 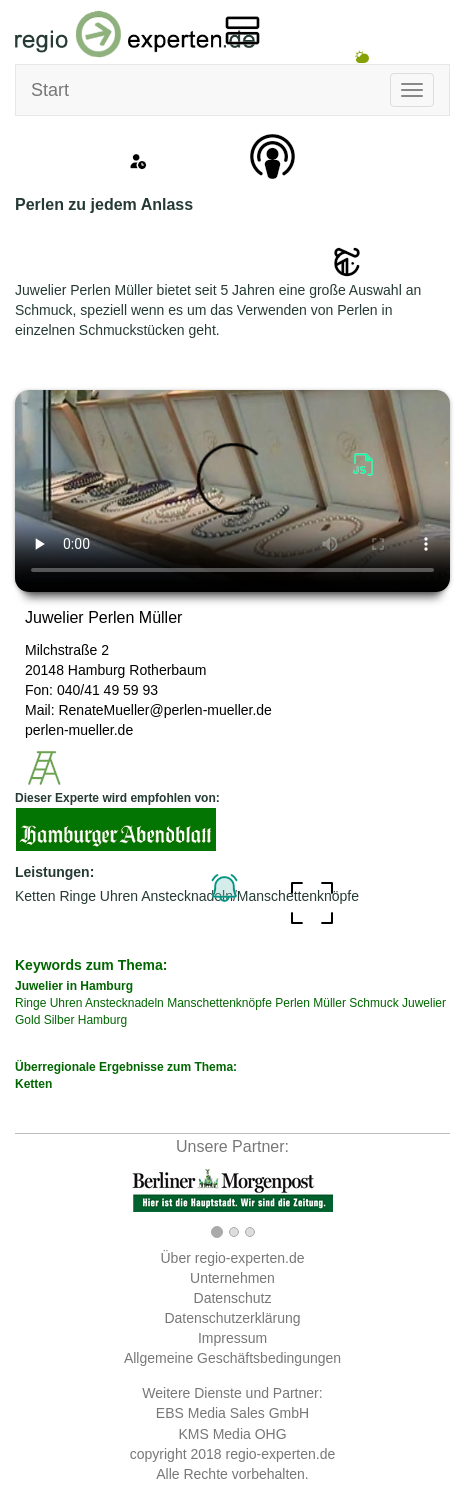 I want to click on indicates new notifications are available, so click(x=224, y=888).